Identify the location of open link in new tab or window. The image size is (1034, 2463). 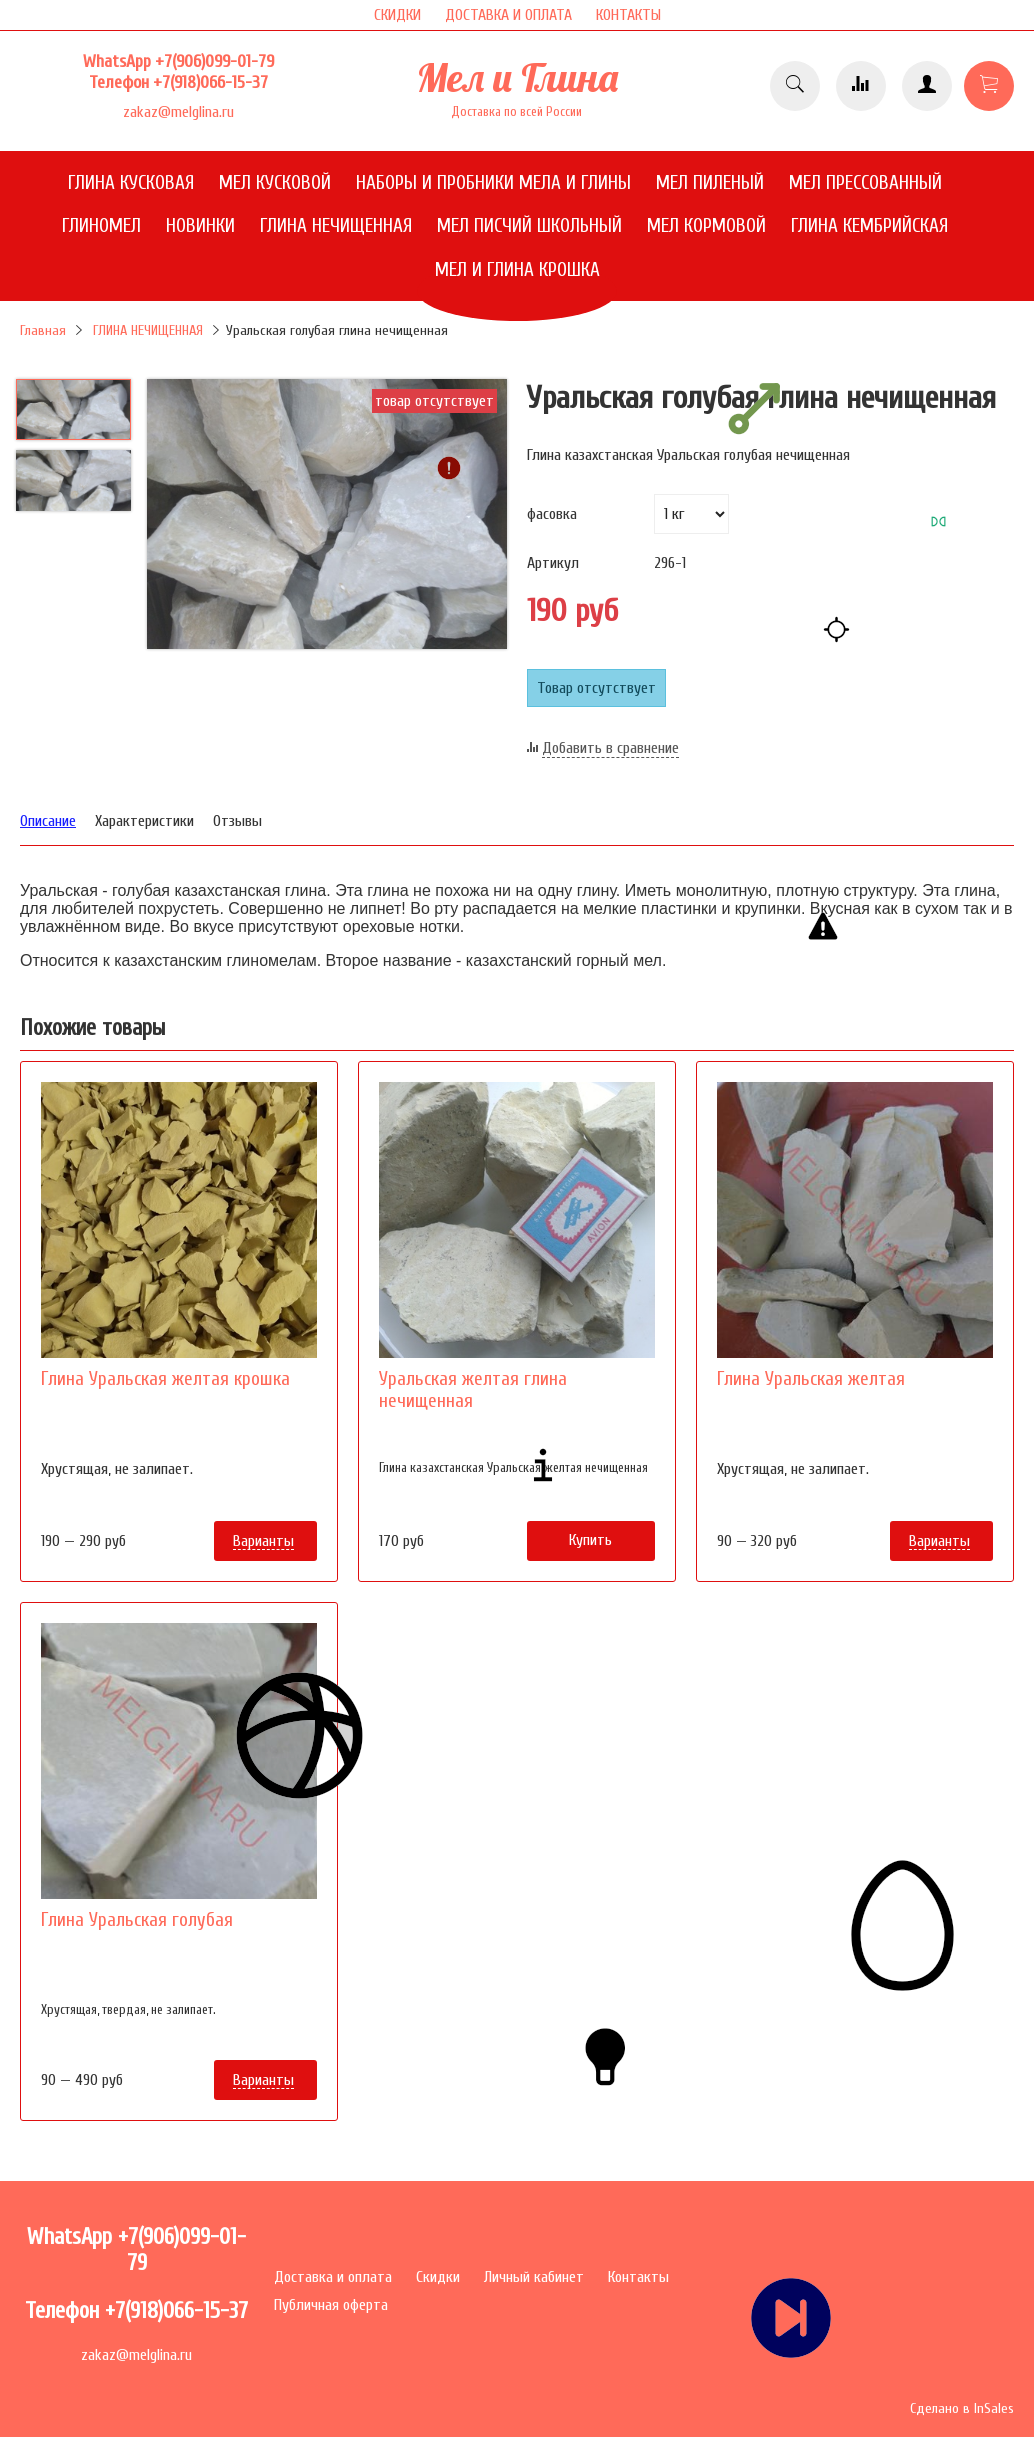
(756, 407).